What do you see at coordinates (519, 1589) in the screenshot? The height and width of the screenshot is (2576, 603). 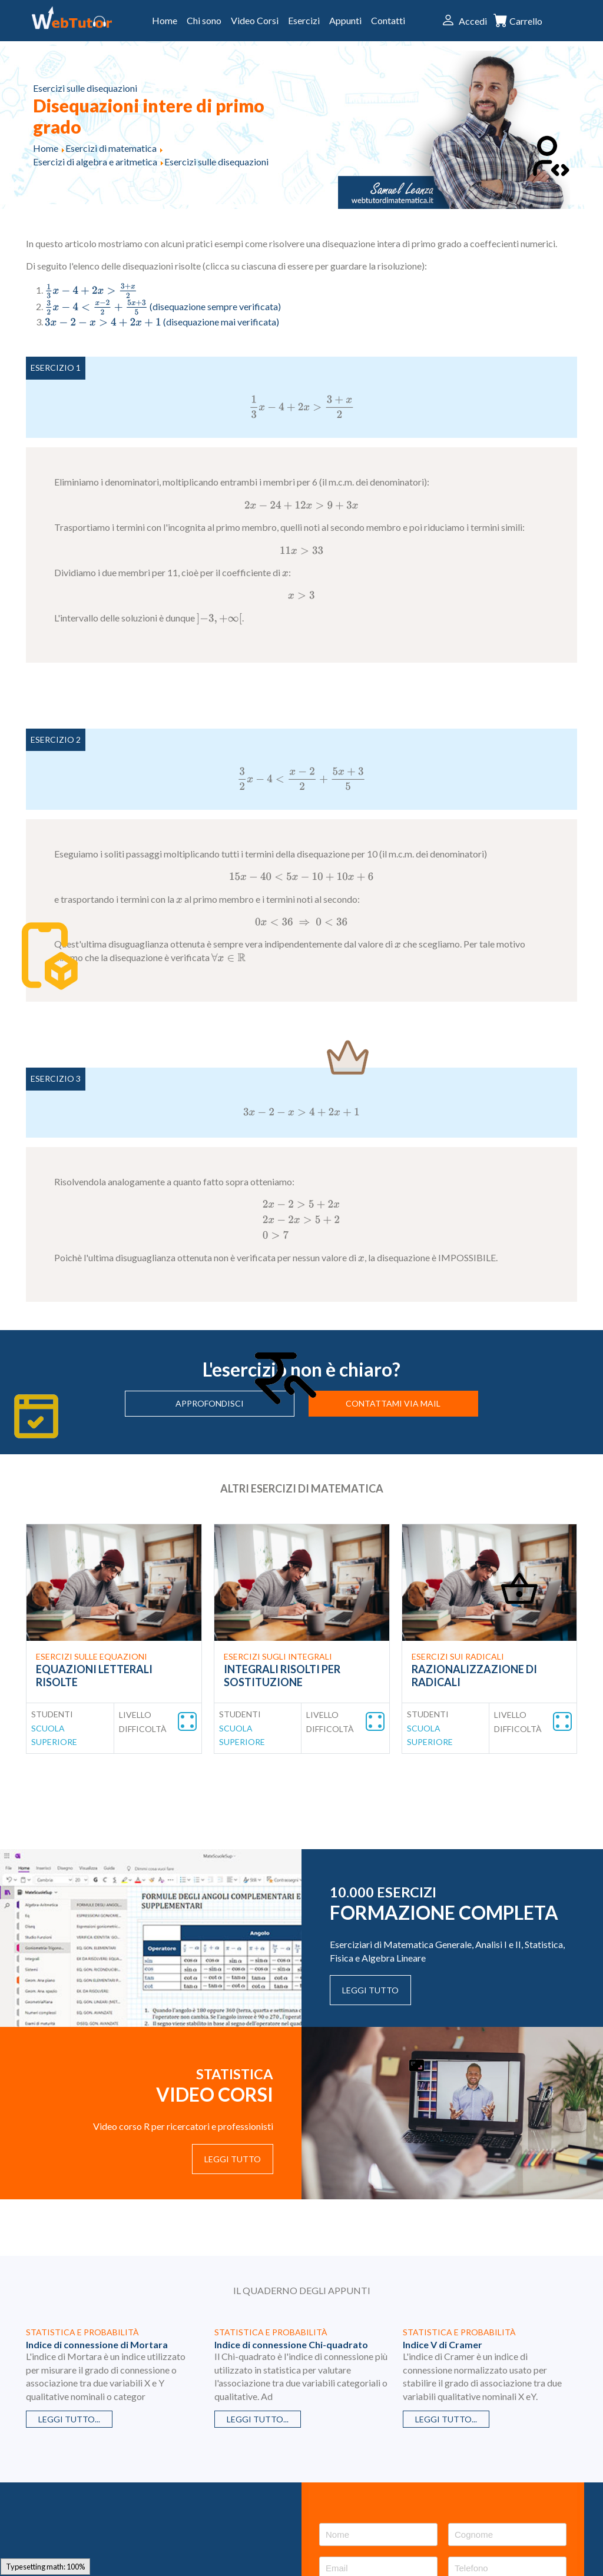 I see `view your shopping basket` at bounding box center [519, 1589].